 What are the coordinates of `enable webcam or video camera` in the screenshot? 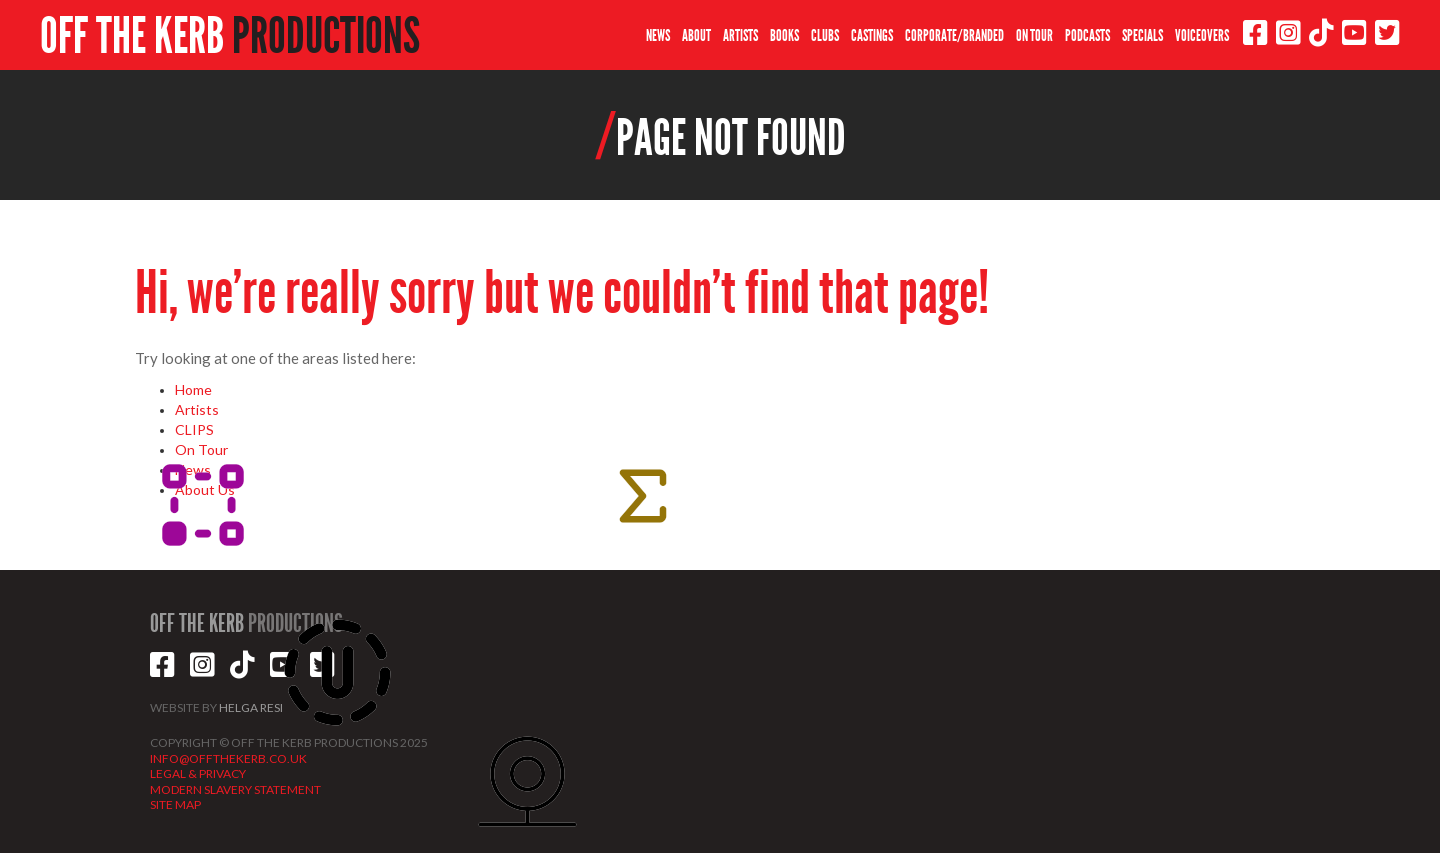 It's located at (527, 785).